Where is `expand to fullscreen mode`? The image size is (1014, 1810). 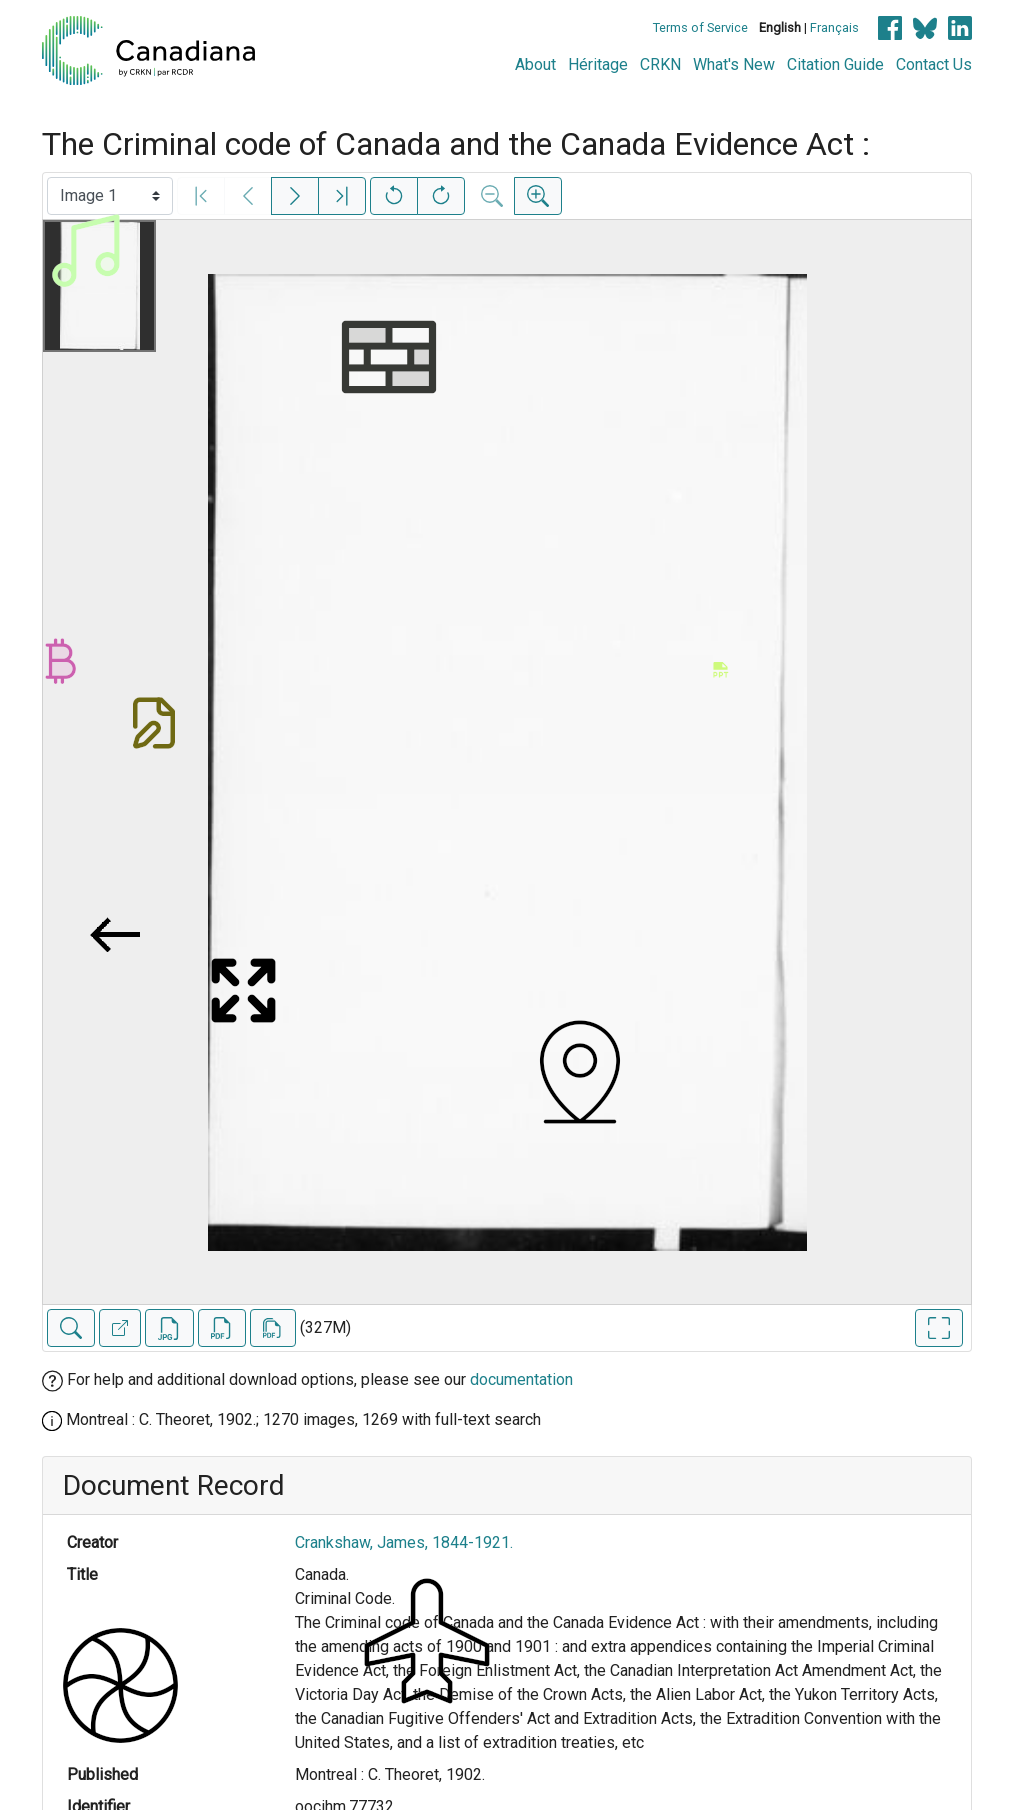 expand to fullscreen mode is located at coordinates (243, 990).